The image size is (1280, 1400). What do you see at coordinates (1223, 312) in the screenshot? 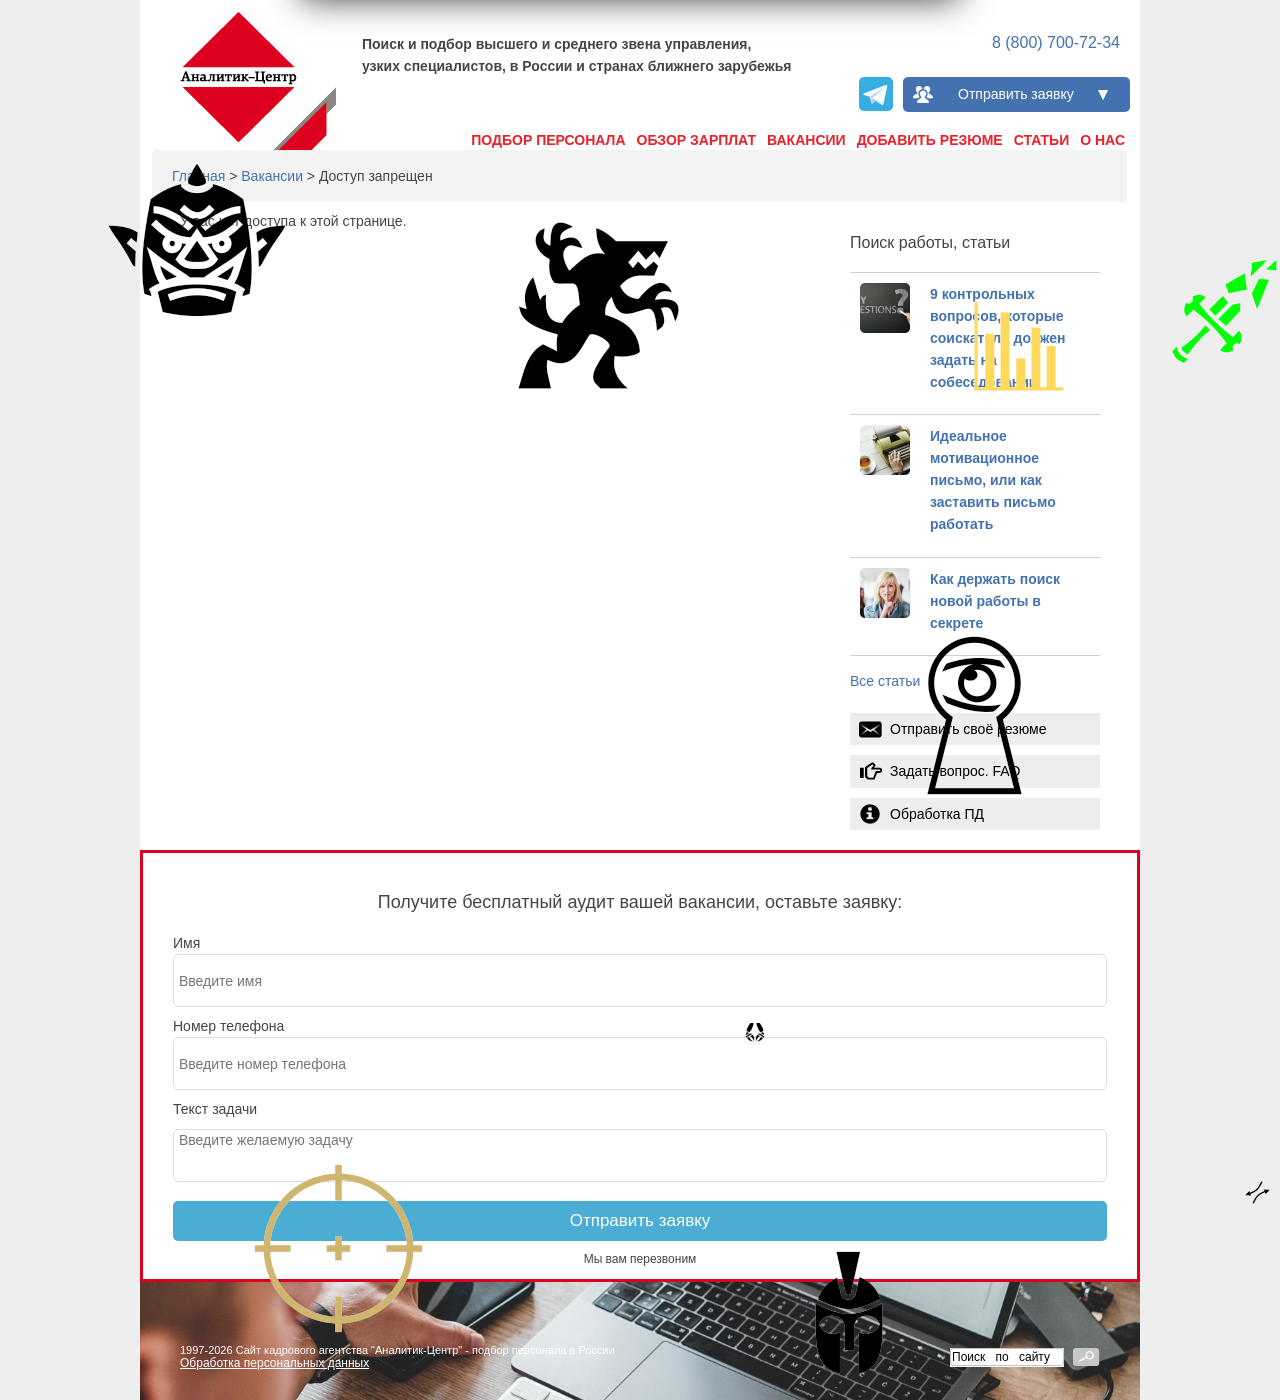
I see `indicates a broken or destroyed weapon` at bounding box center [1223, 312].